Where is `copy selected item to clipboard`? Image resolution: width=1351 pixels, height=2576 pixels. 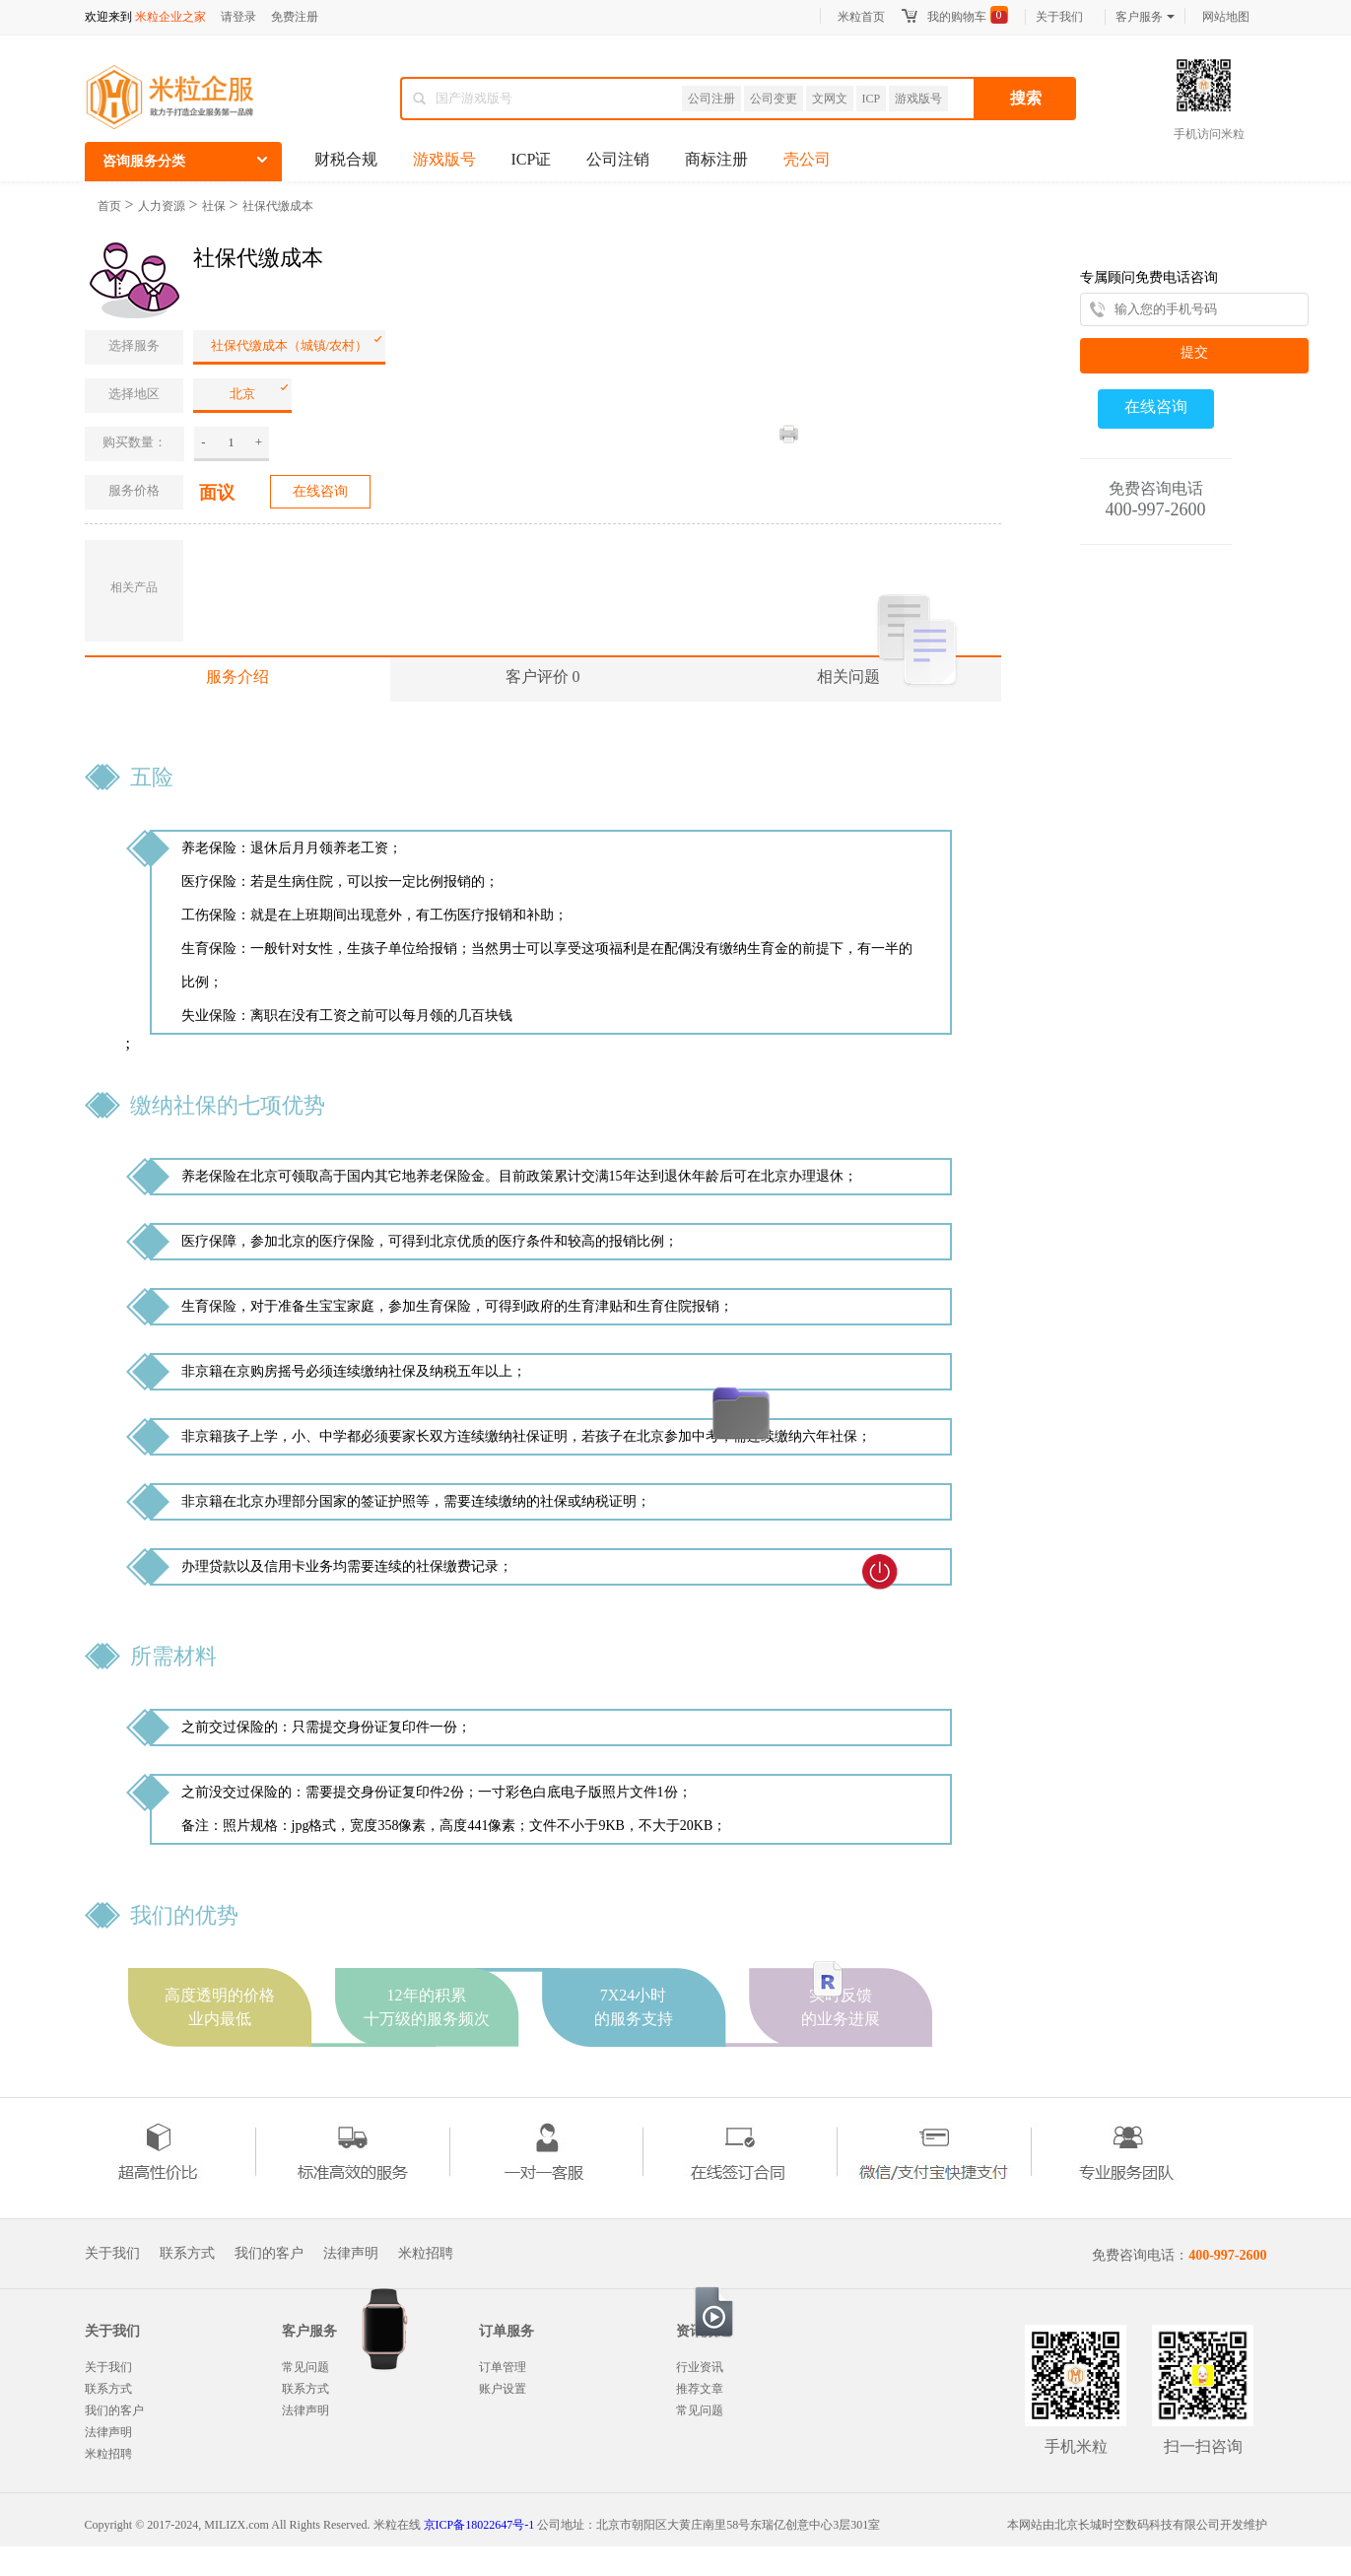
copy selected item to clipboard is located at coordinates (916, 639).